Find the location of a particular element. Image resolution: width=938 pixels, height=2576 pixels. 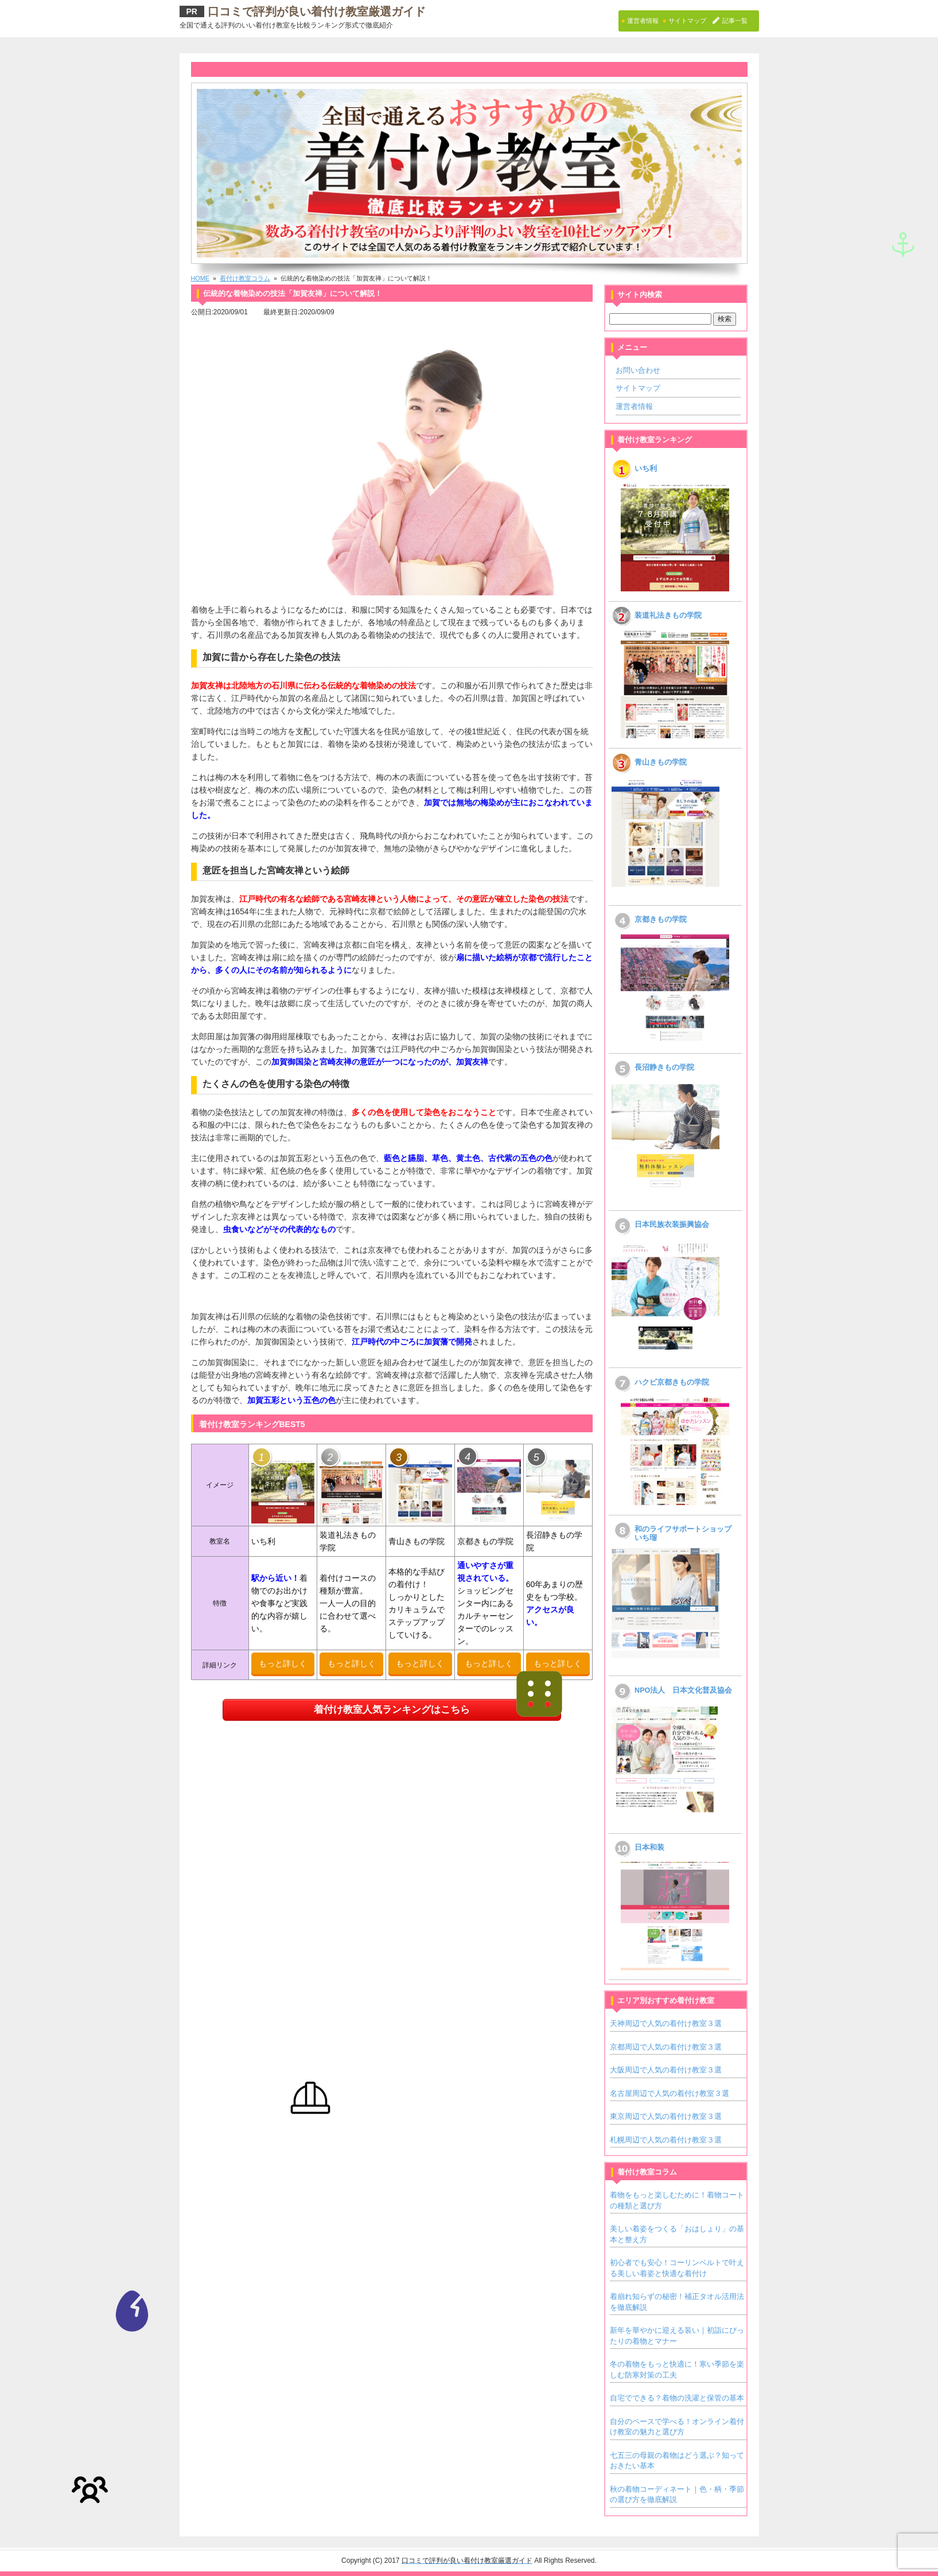

anchor link to a specific section on a page is located at coordinates (903, 244).